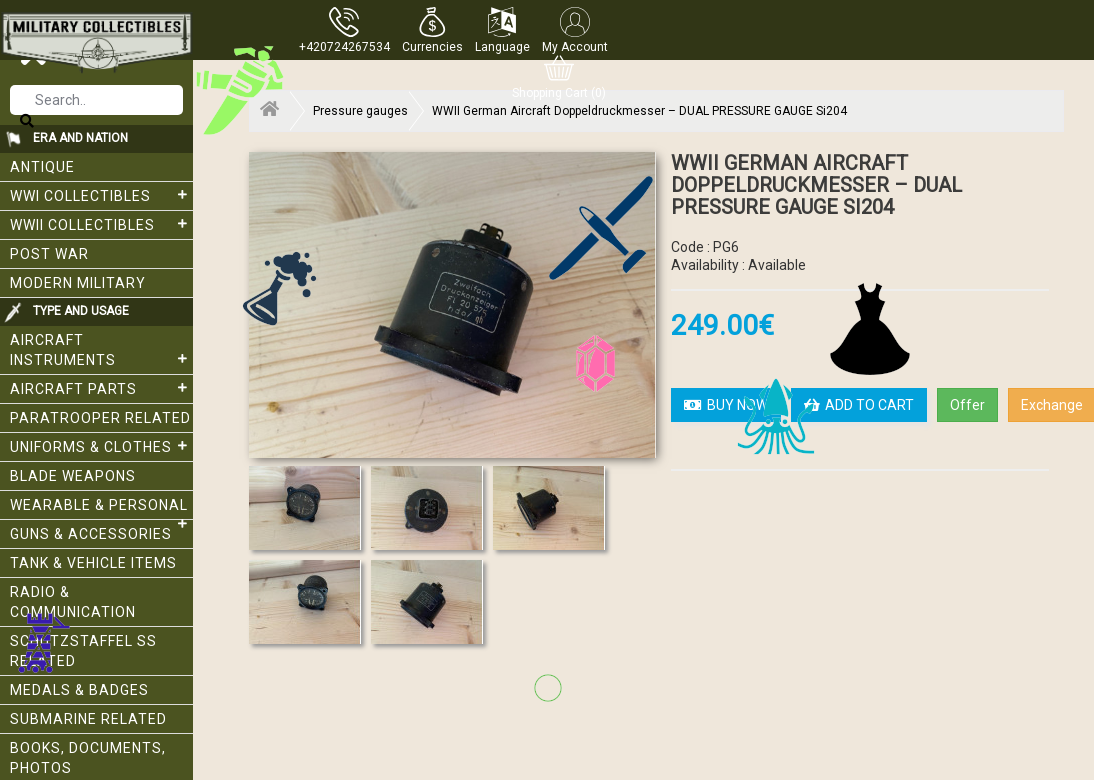 The image size is (1094, 780). I want to click on select a dress or clothing item, so click(870, 329).